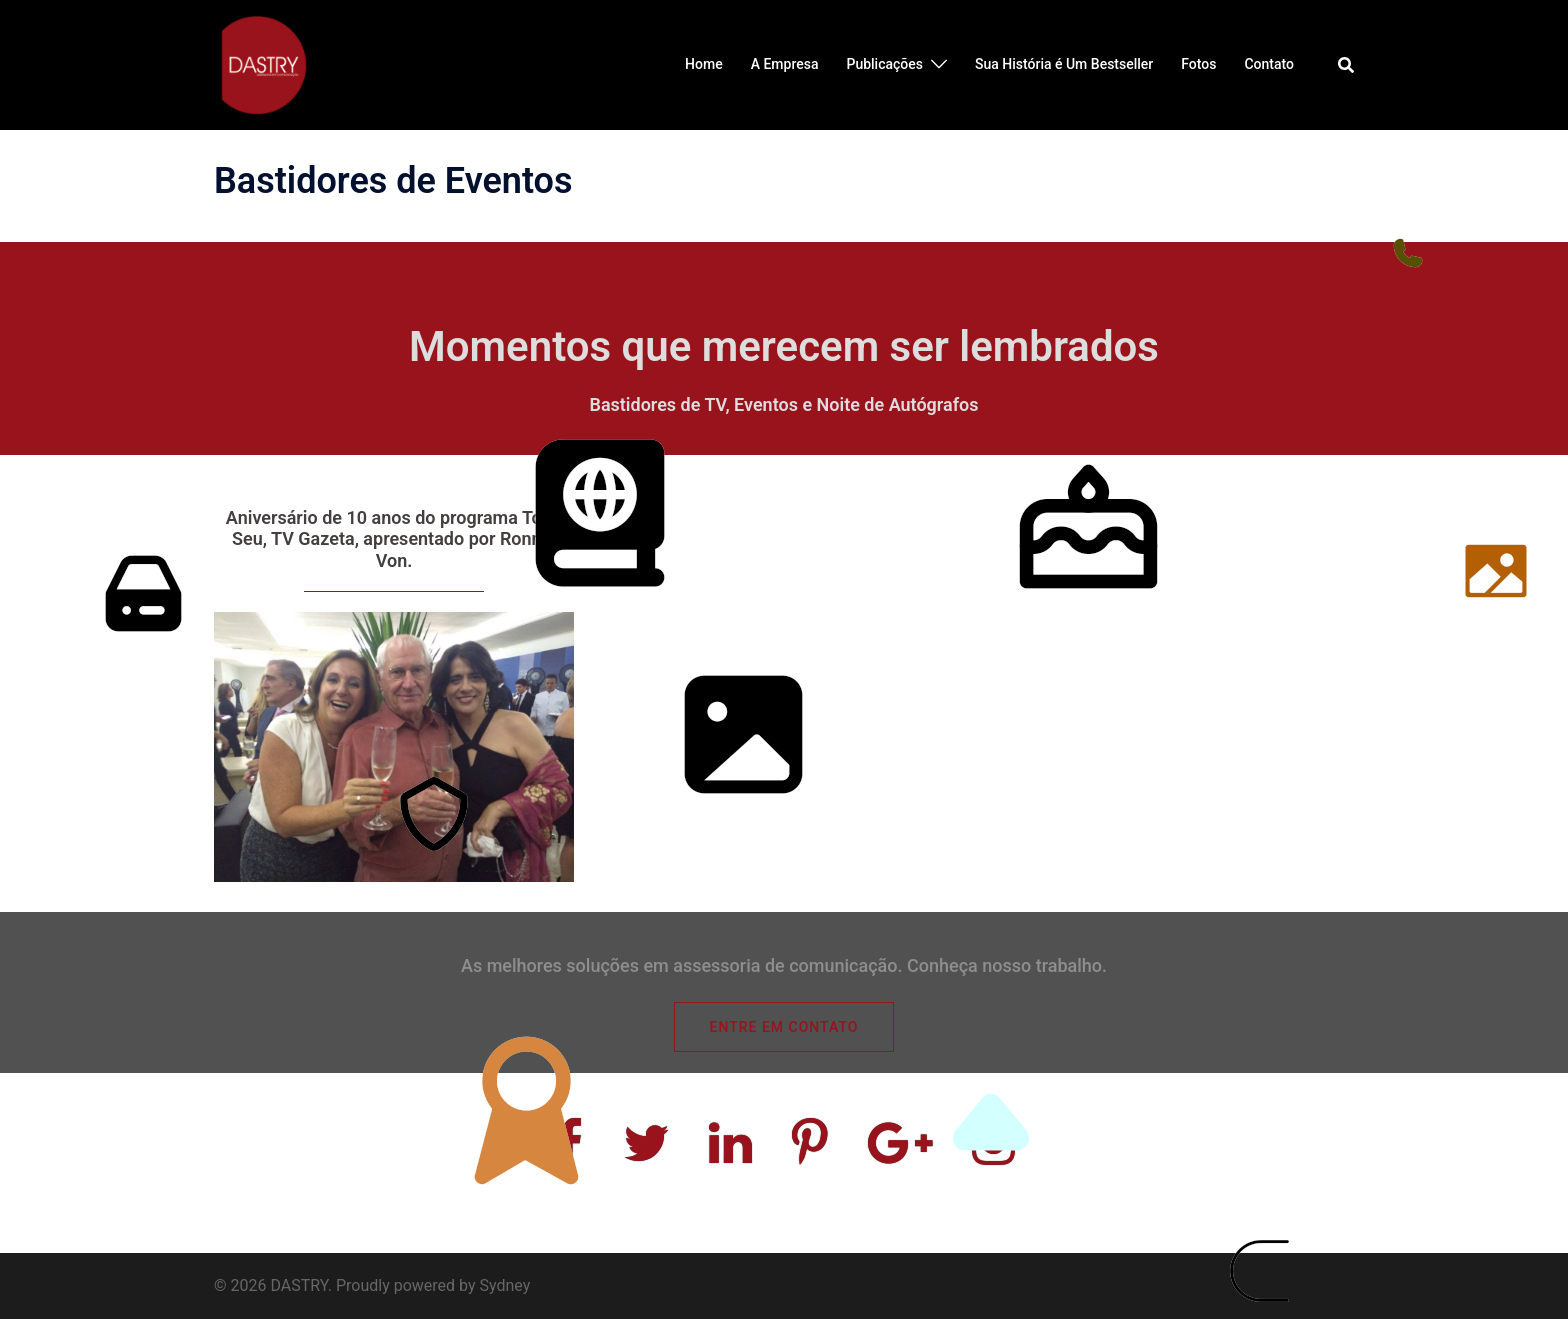 Image resolution: width=1568 pixels, height=1319 pixels. Describe the element at coordinates (743, 734) in the screenshot. I see `view image or photo` at that location.